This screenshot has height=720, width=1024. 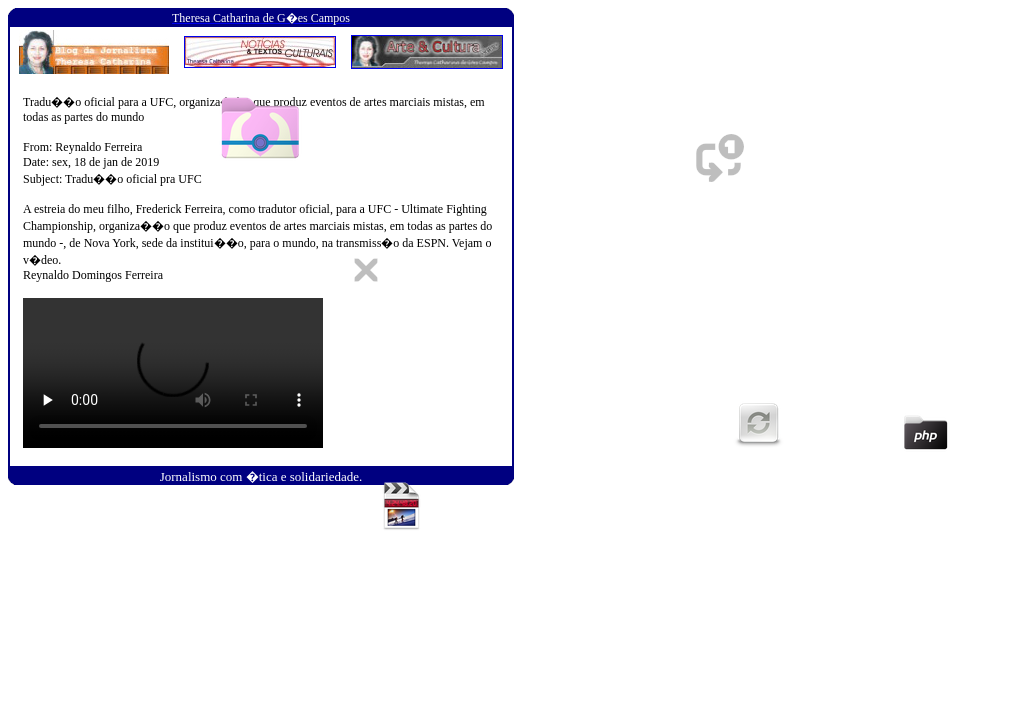 What do you see at coordinates (401, 506) in the screenshot?
I see `open iMovie project library` at bounding box center [401, 506].